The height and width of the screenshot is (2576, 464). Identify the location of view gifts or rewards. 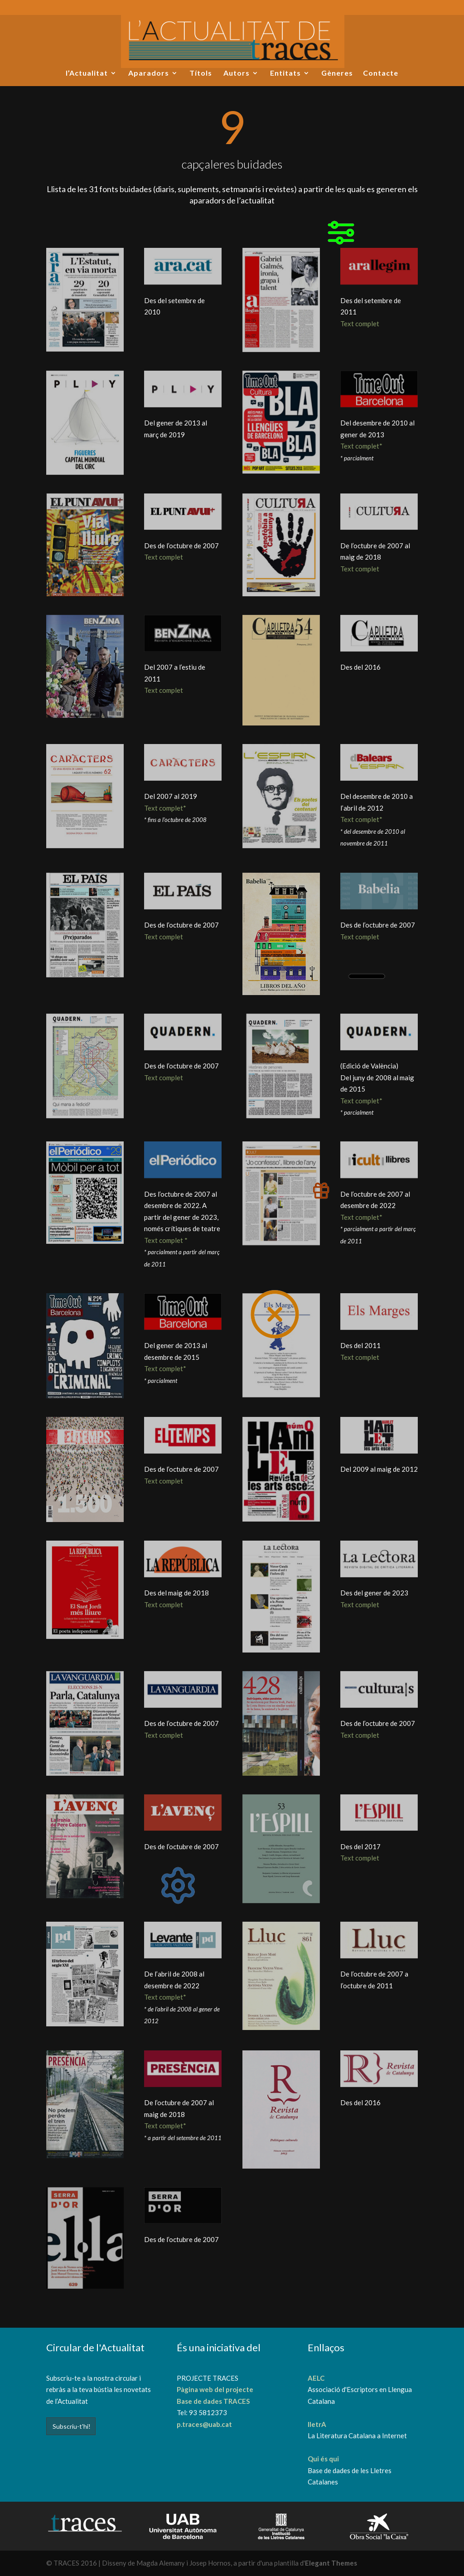
(321, 1190).